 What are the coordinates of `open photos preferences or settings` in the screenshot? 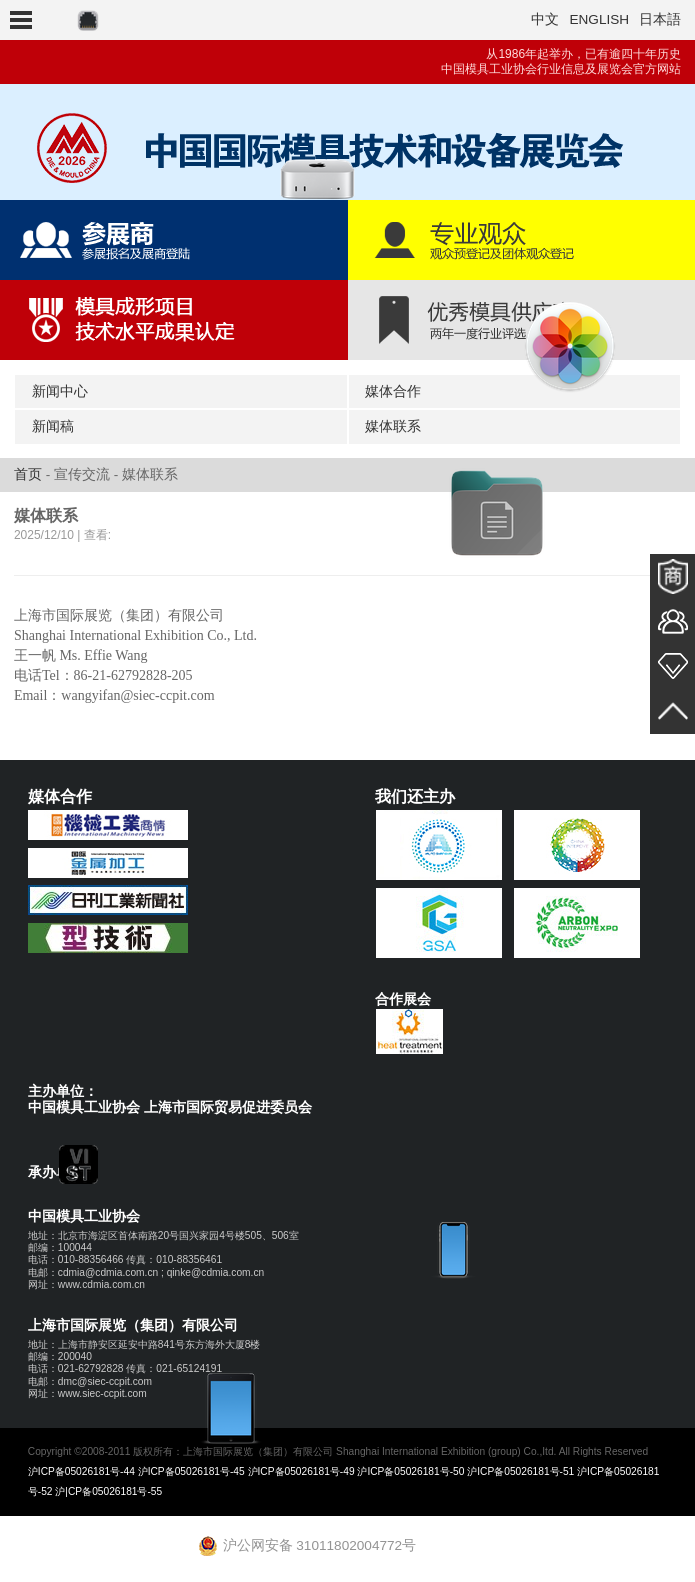 It's located at (570, 346).